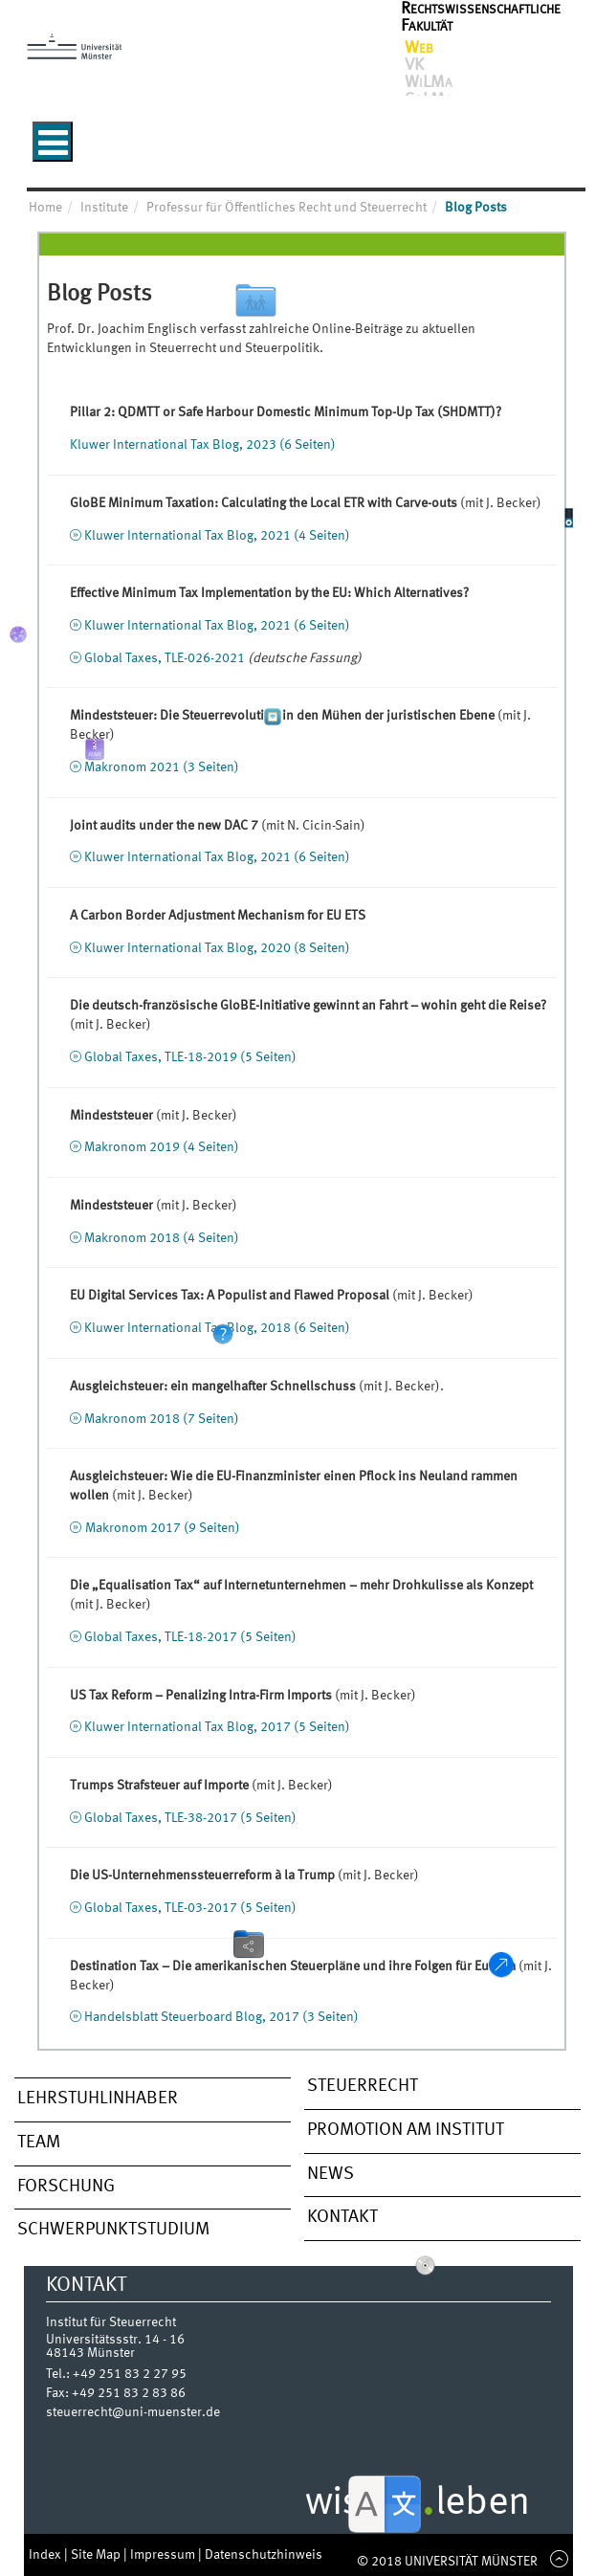  What do you see at coordinates (18, 634) in the screenshot?
I see `open web browser or internet applications` at bounding box center [18, 634].